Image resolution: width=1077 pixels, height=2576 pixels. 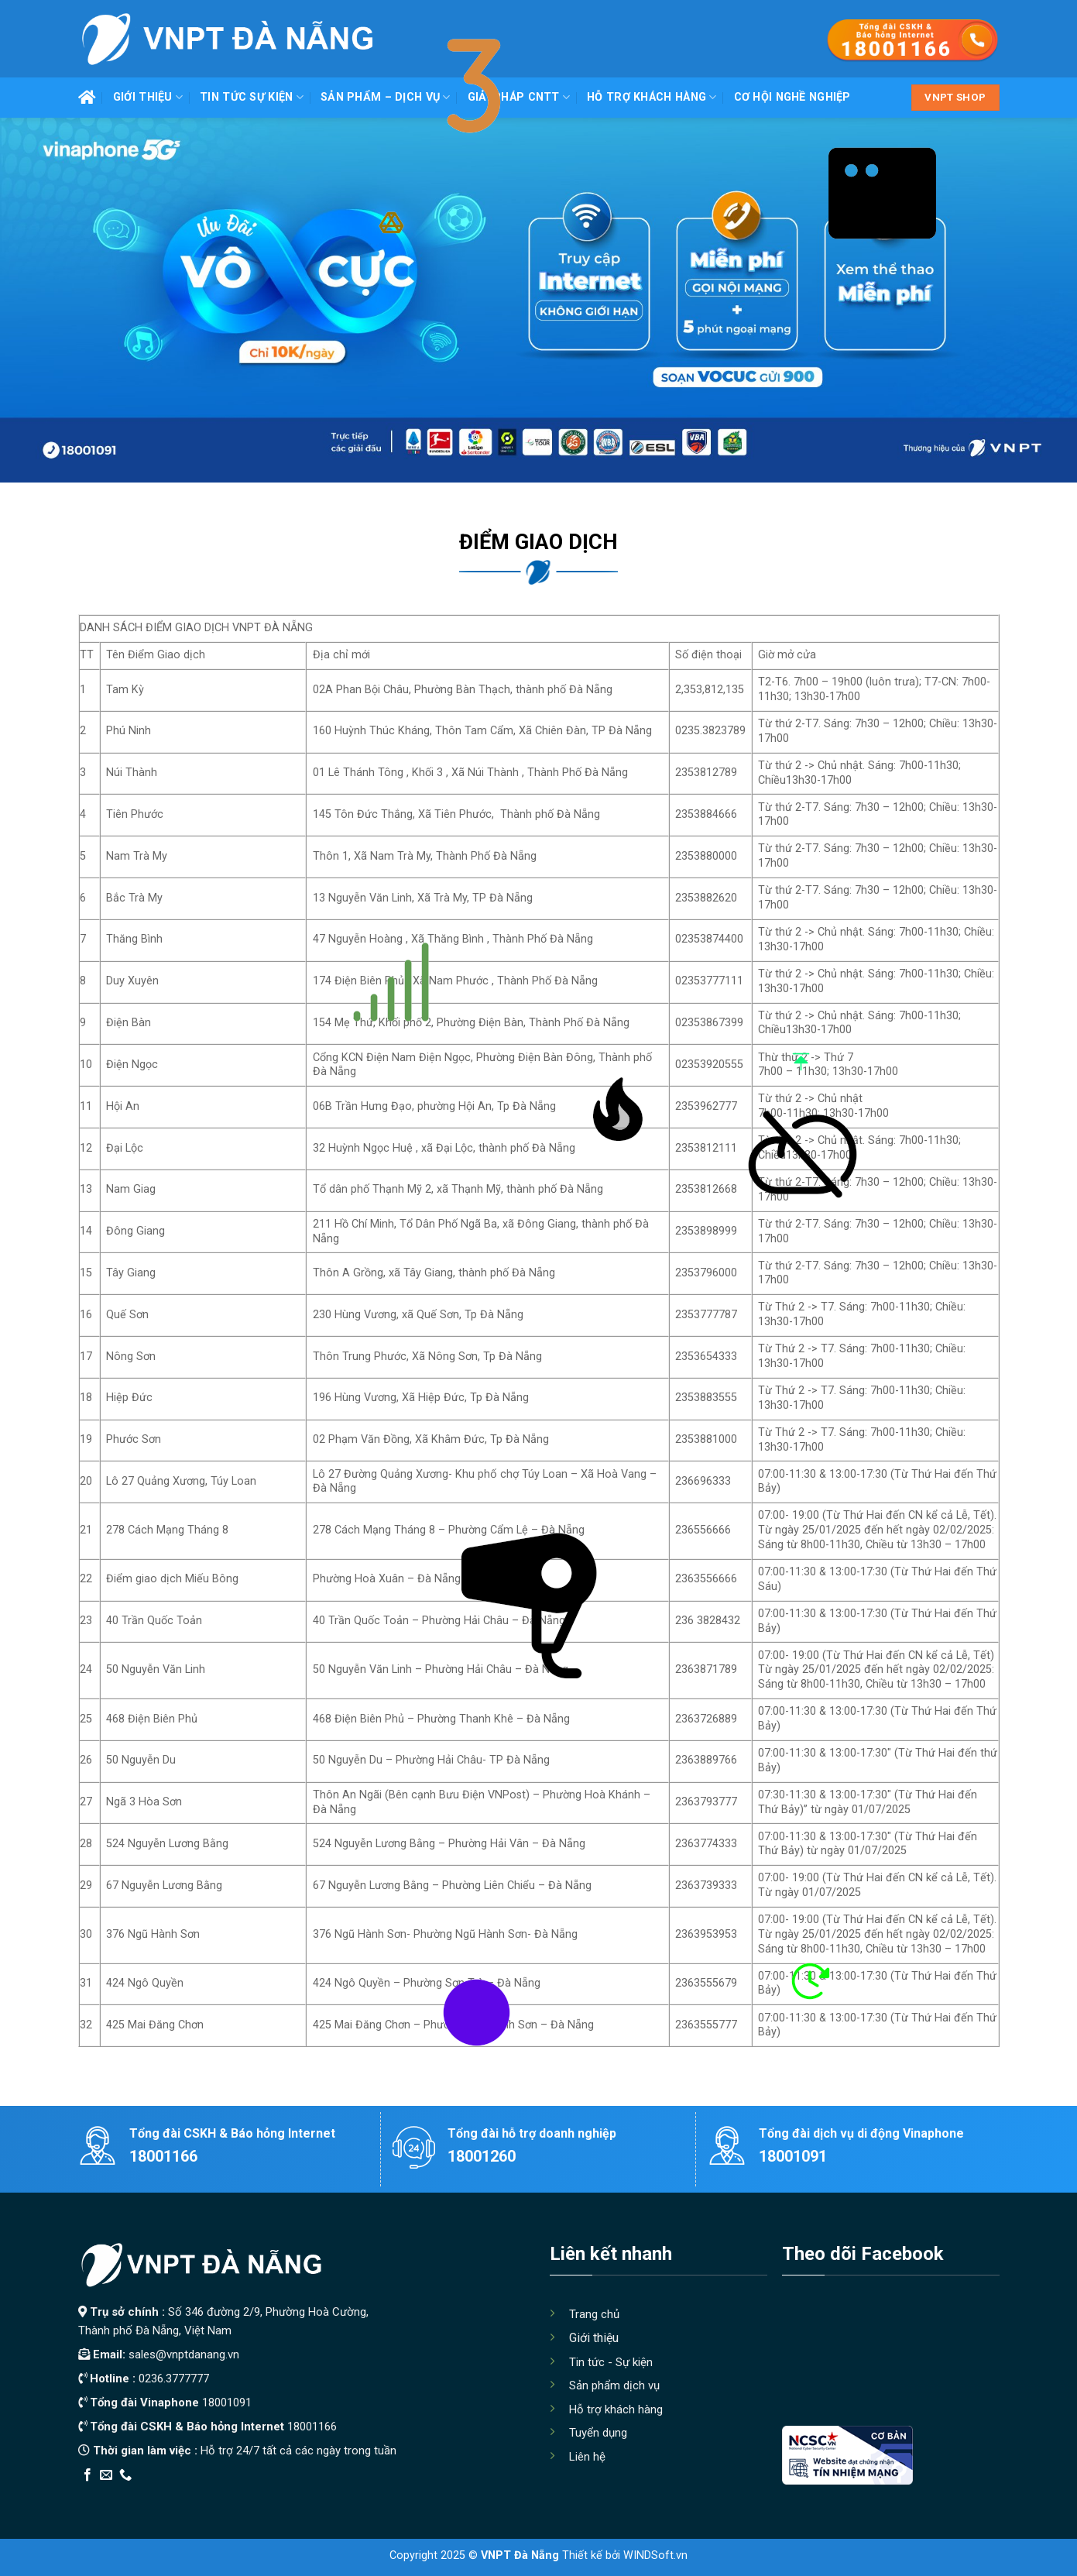 What do you see at coordinates (810, 1981) in the screenshot?
I see `restore from history` at bounding box center [810, 1981].